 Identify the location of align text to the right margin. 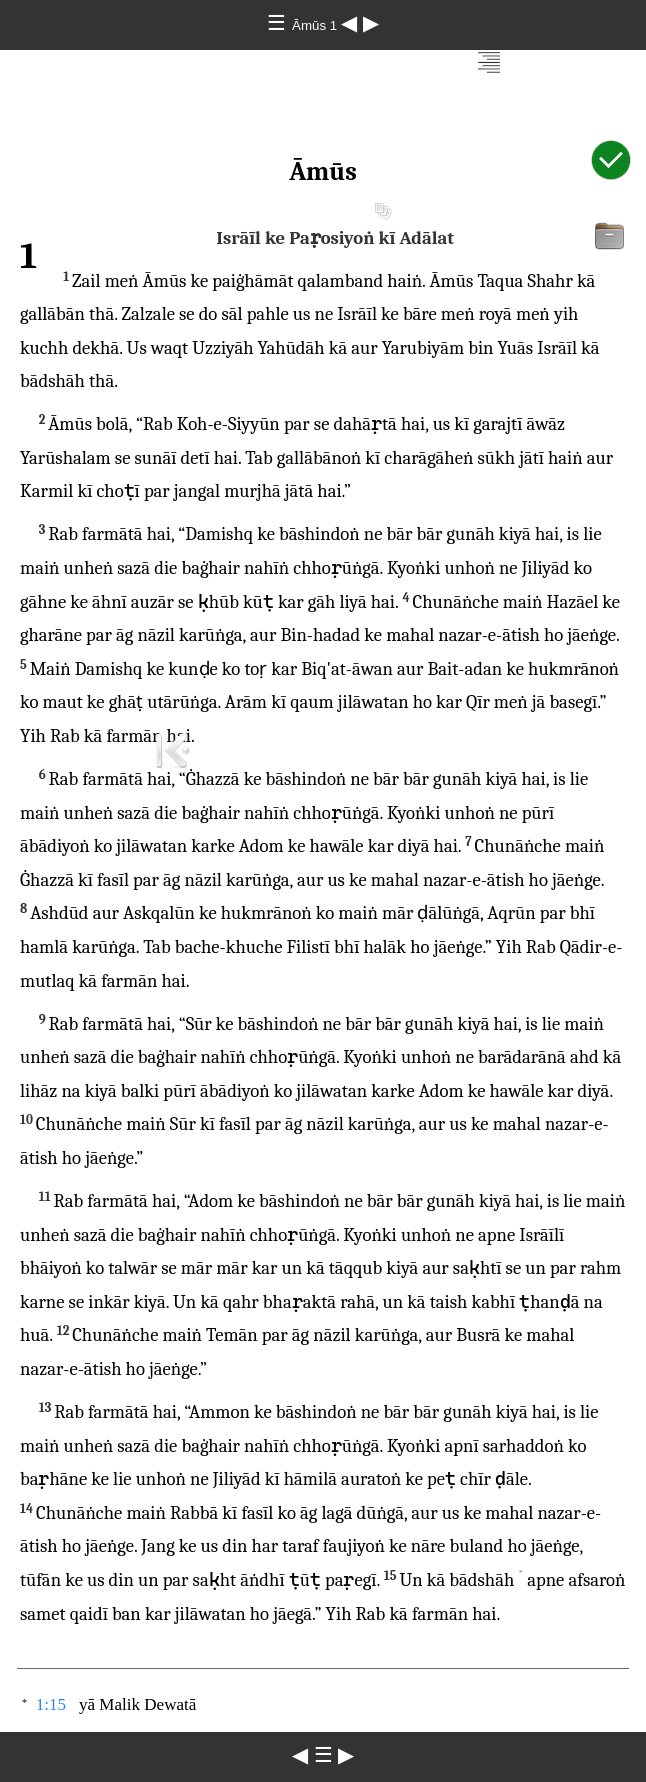
(489, 63).